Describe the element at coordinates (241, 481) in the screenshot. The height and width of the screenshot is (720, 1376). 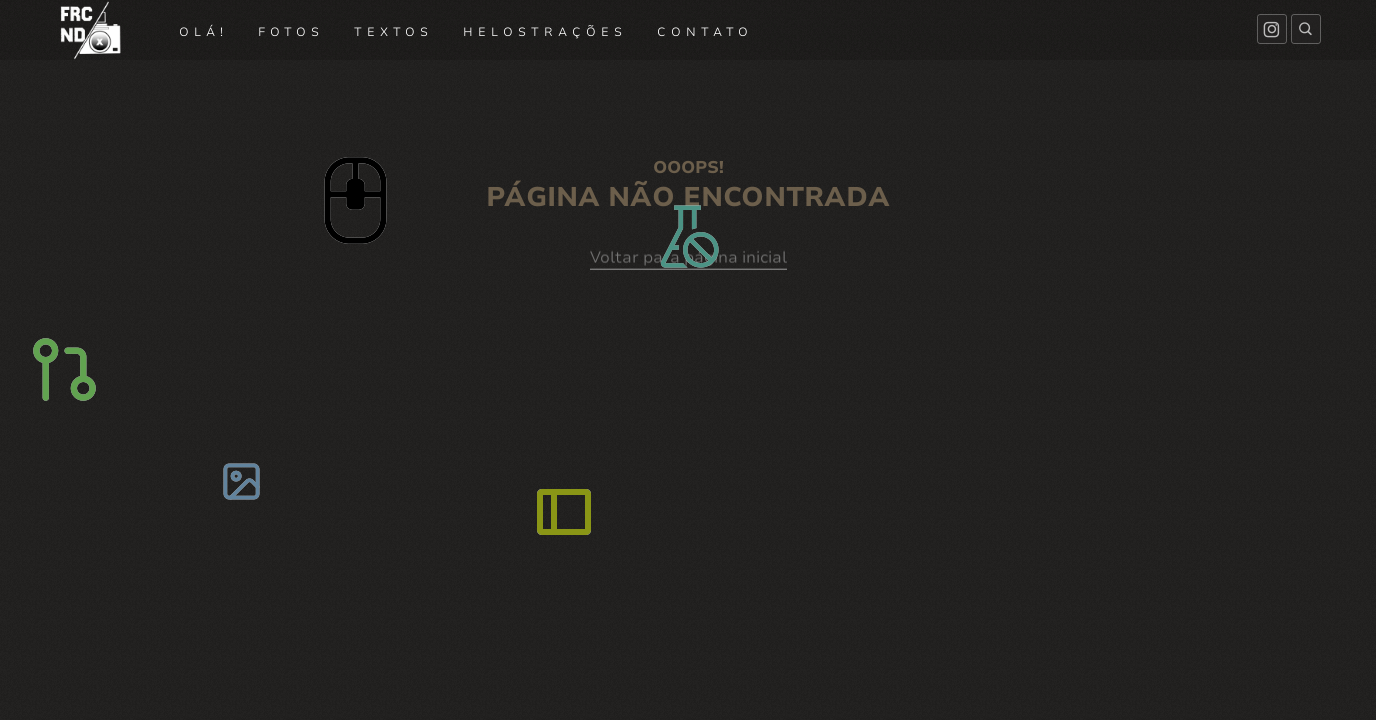
I see `view or open an image file` at that location.